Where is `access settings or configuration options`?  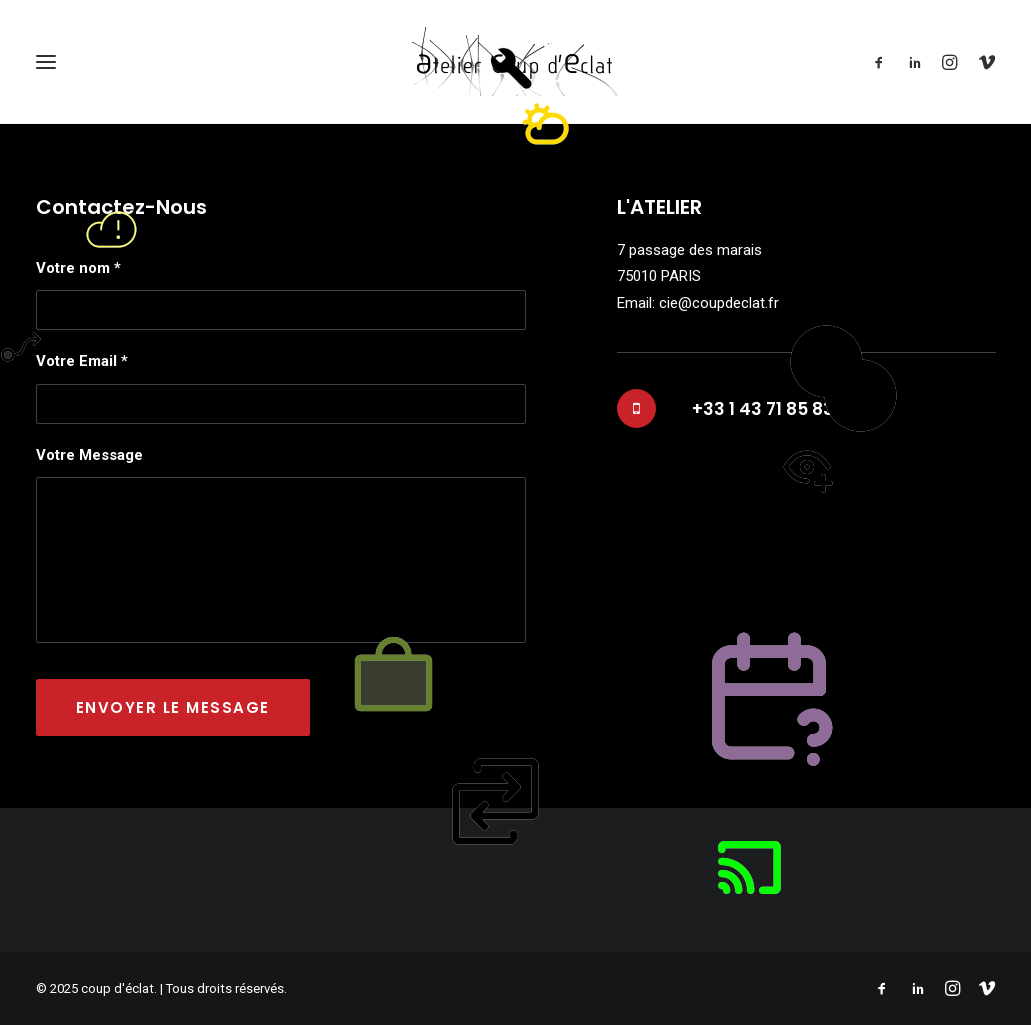
access settings or configuration options is located at coordinates (512, 69).